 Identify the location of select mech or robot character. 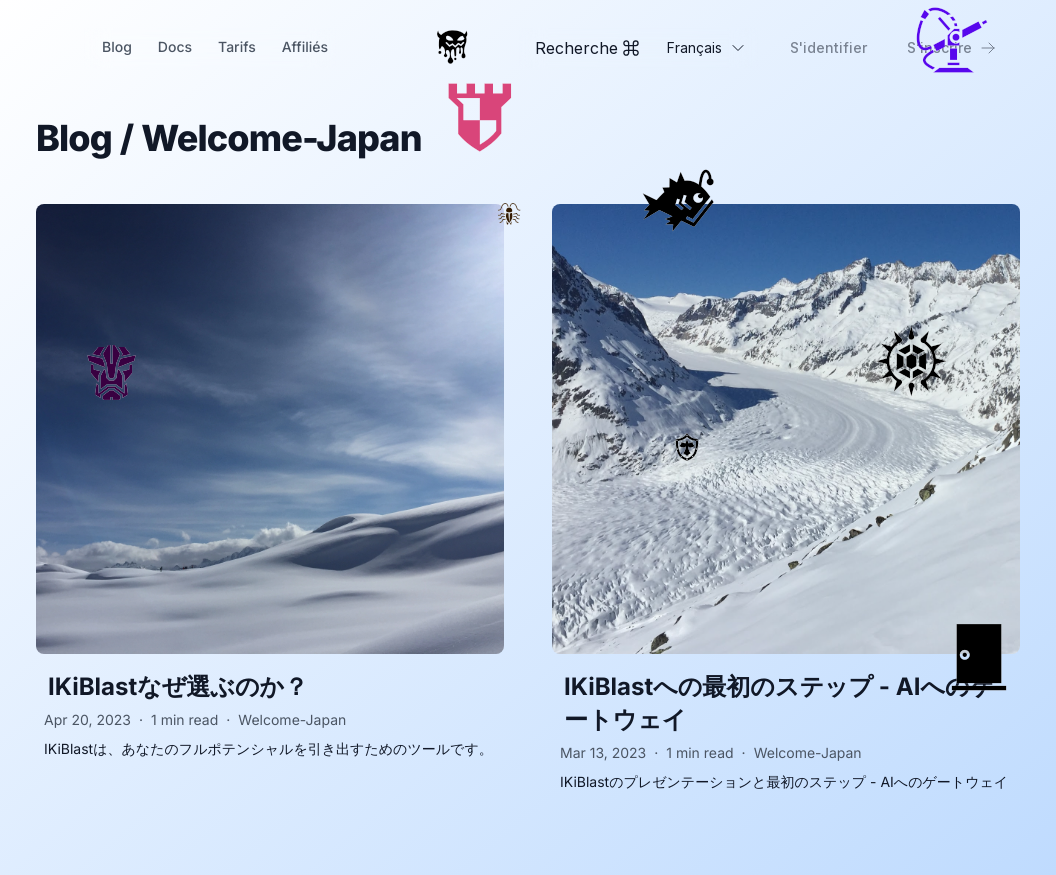
(111, 372).